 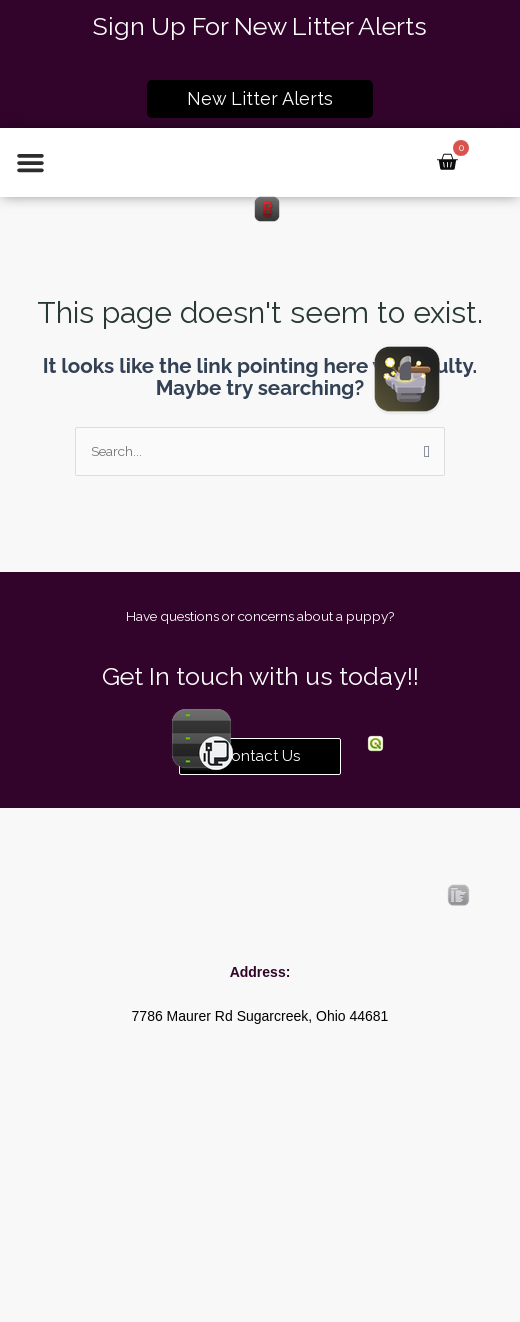 I want to click on access log preferences or settings, so click(x=458, y=895).